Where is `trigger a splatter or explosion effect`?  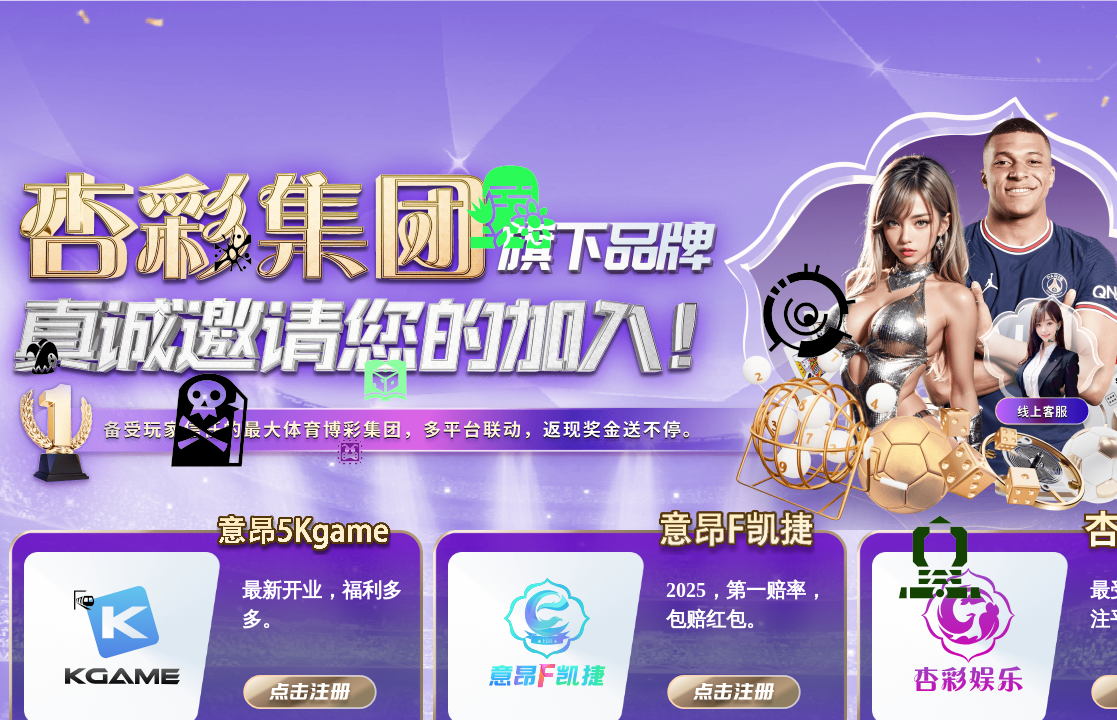
trigger a splatter or explosion effect is located at coordinates (233, 253).